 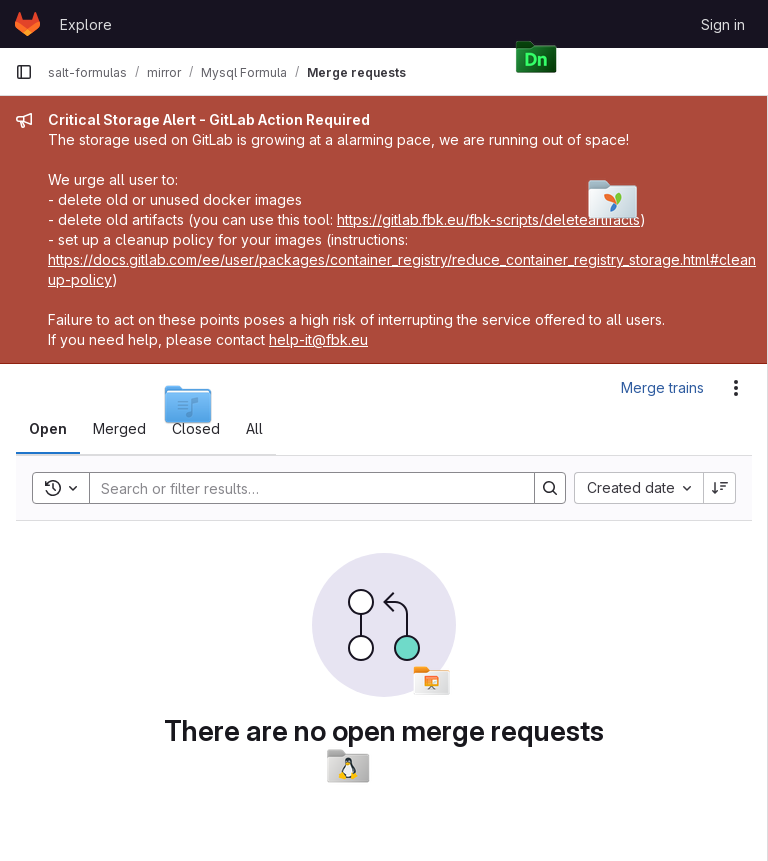 What do you see at coordinates (348, 767) in the screenshot?
I see `open linux files folder` at bounding box center [348, 767].